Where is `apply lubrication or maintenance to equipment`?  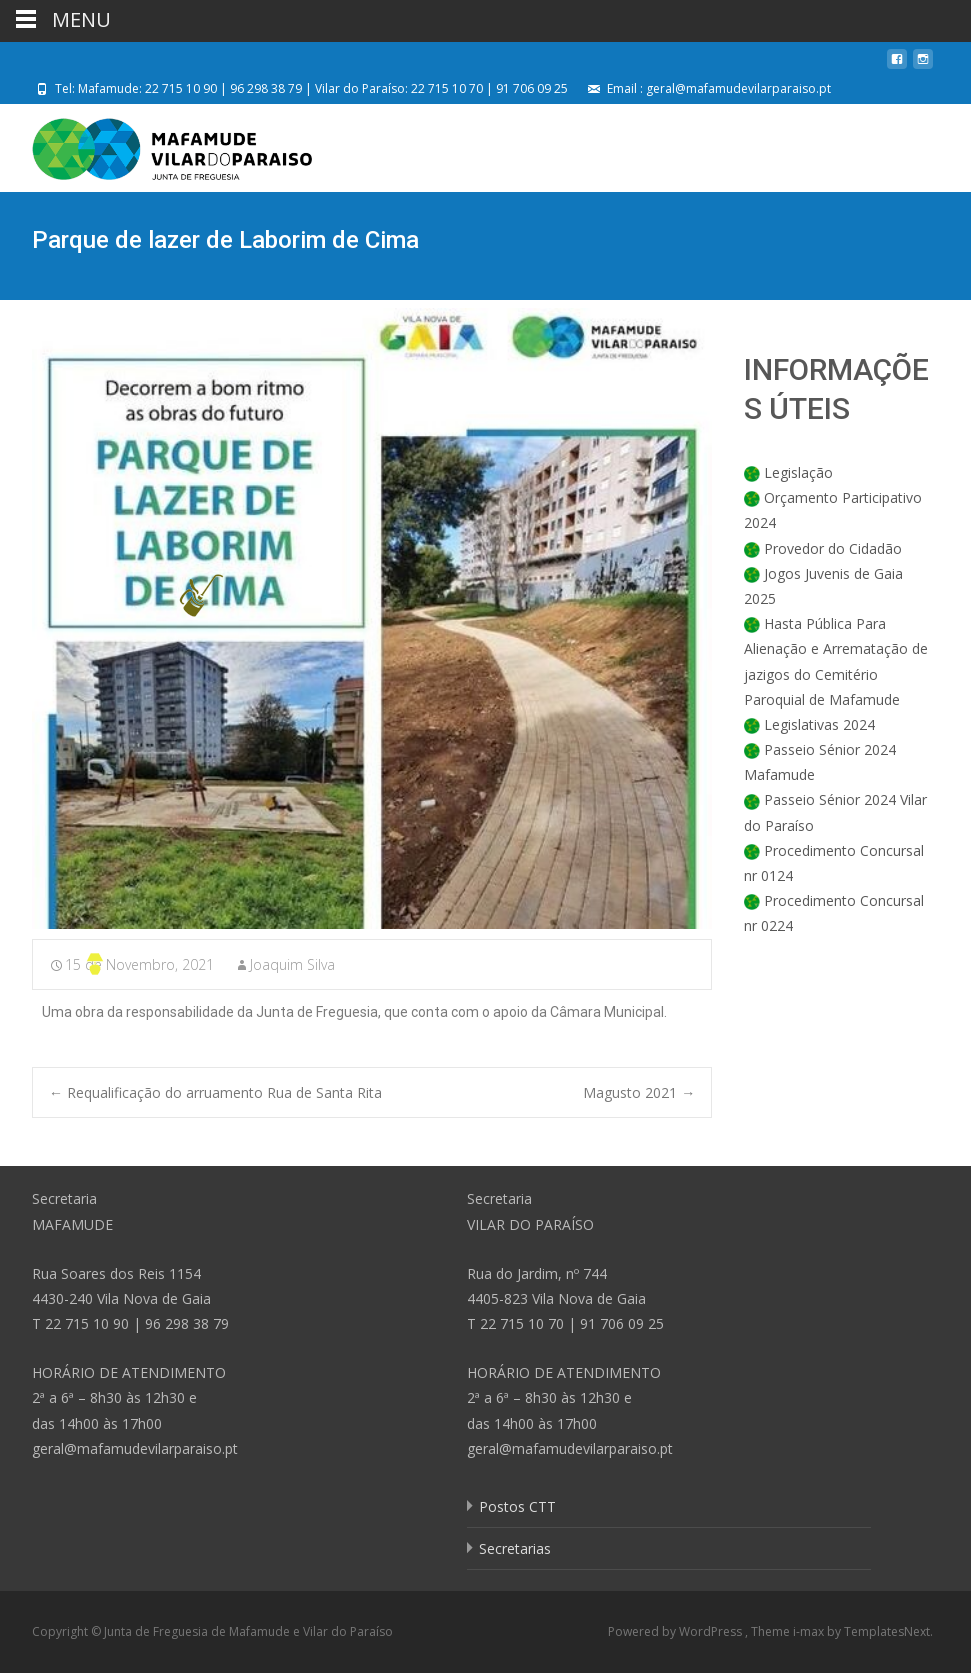 apply lubrication or maintenance to equipment is located at coordinates (201, 595).